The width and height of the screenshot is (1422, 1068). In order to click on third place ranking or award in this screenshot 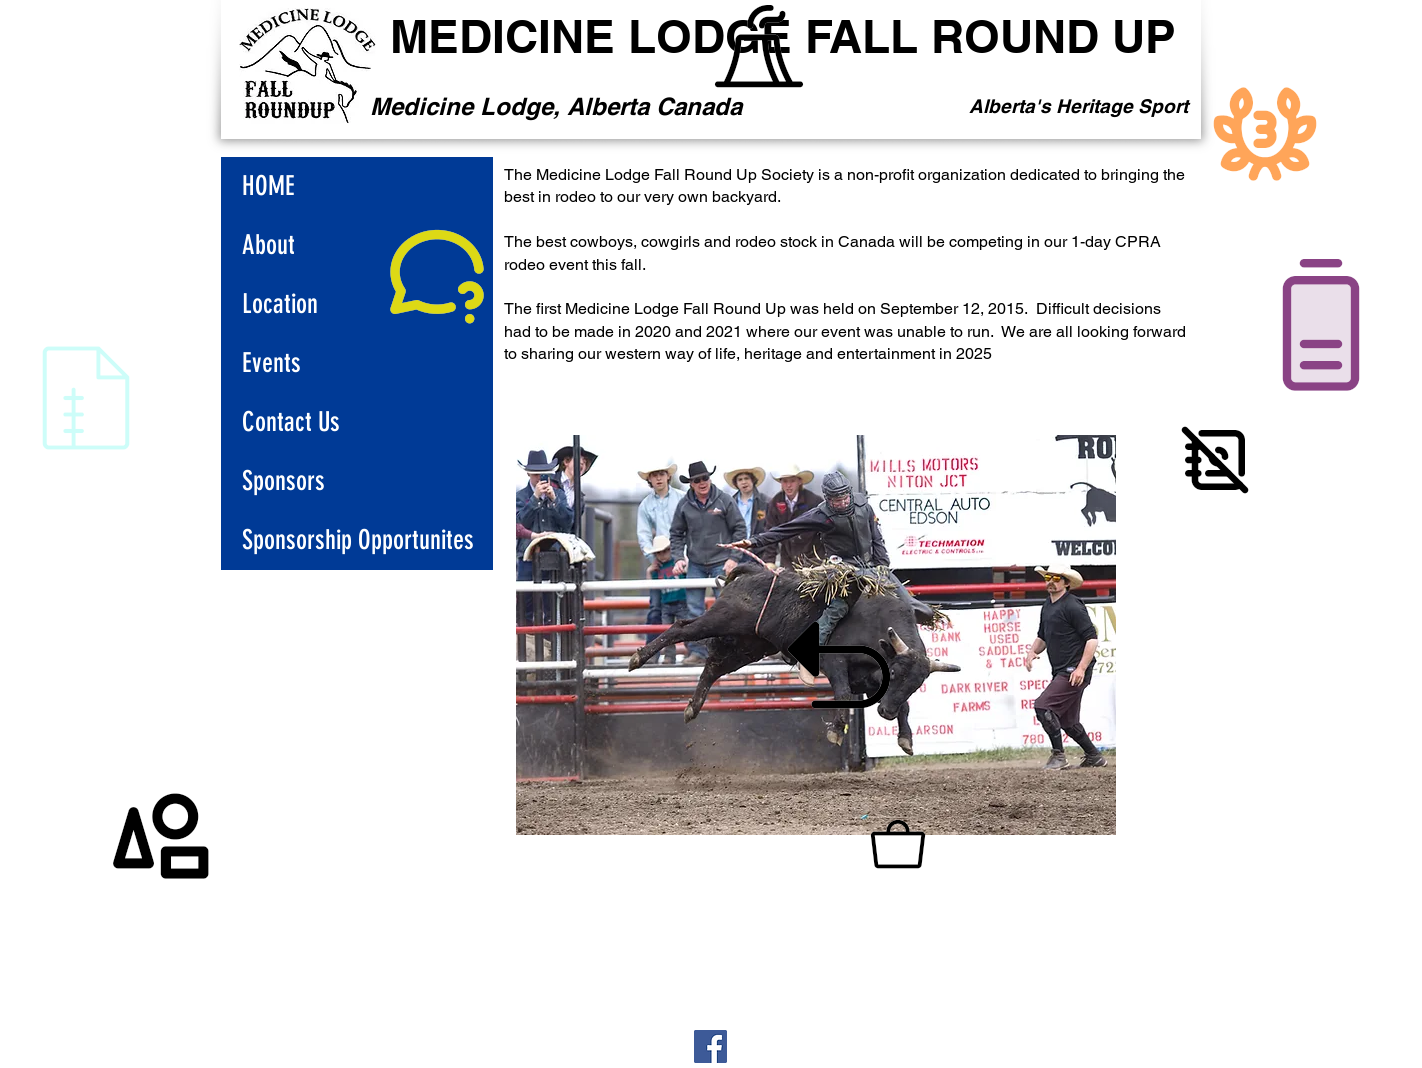, I will do `click(1265, 134)`.